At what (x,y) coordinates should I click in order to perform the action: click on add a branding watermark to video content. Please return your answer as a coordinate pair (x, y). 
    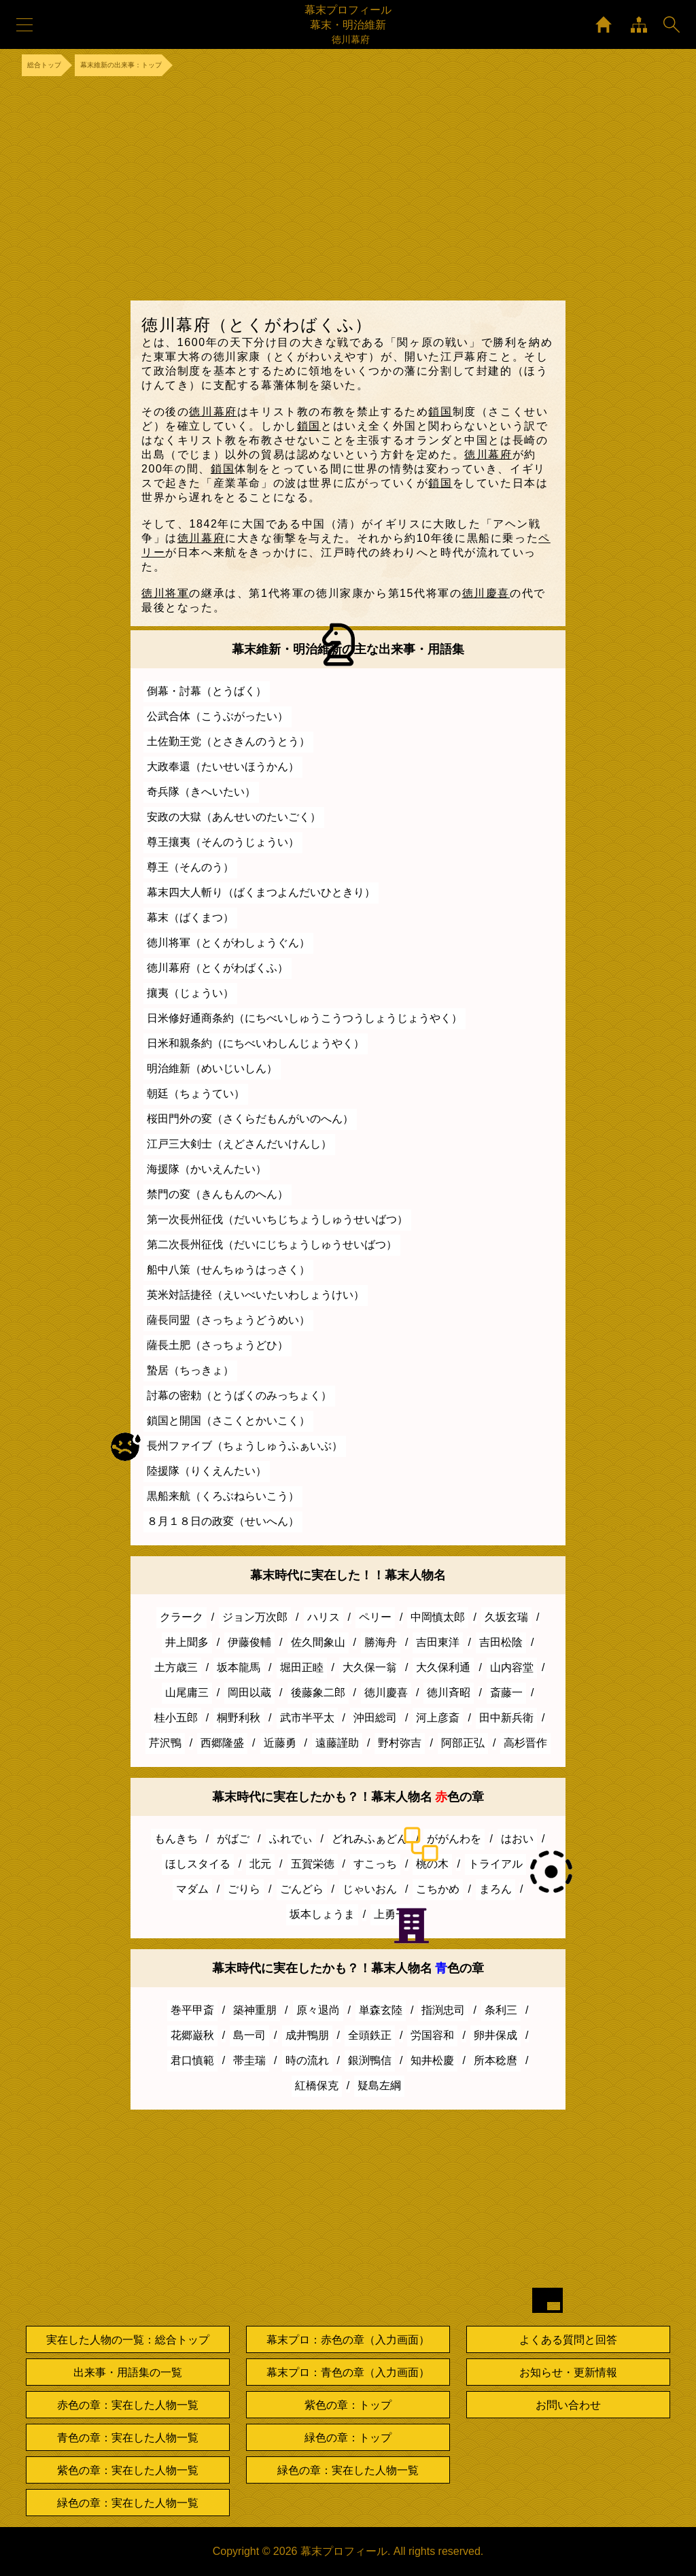
    Looking at the image, I should click on (547, 2300).